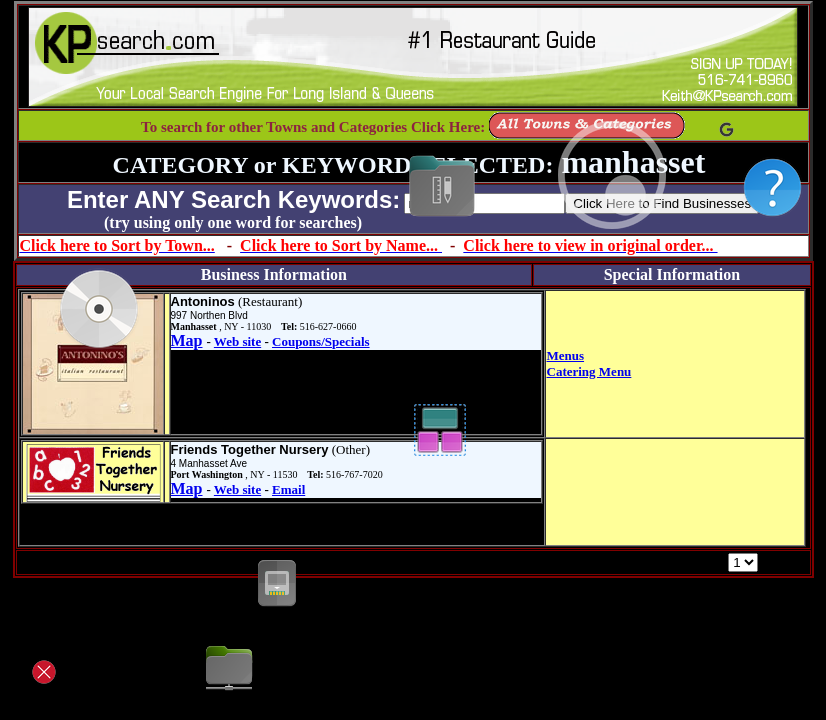 Image resolution: width=826 pixels, height=720 pixels. Describe the element at coordinates (612, 175) in the screenshot. I see `quassel IRC client is currently inactive or disconnected` at that location.